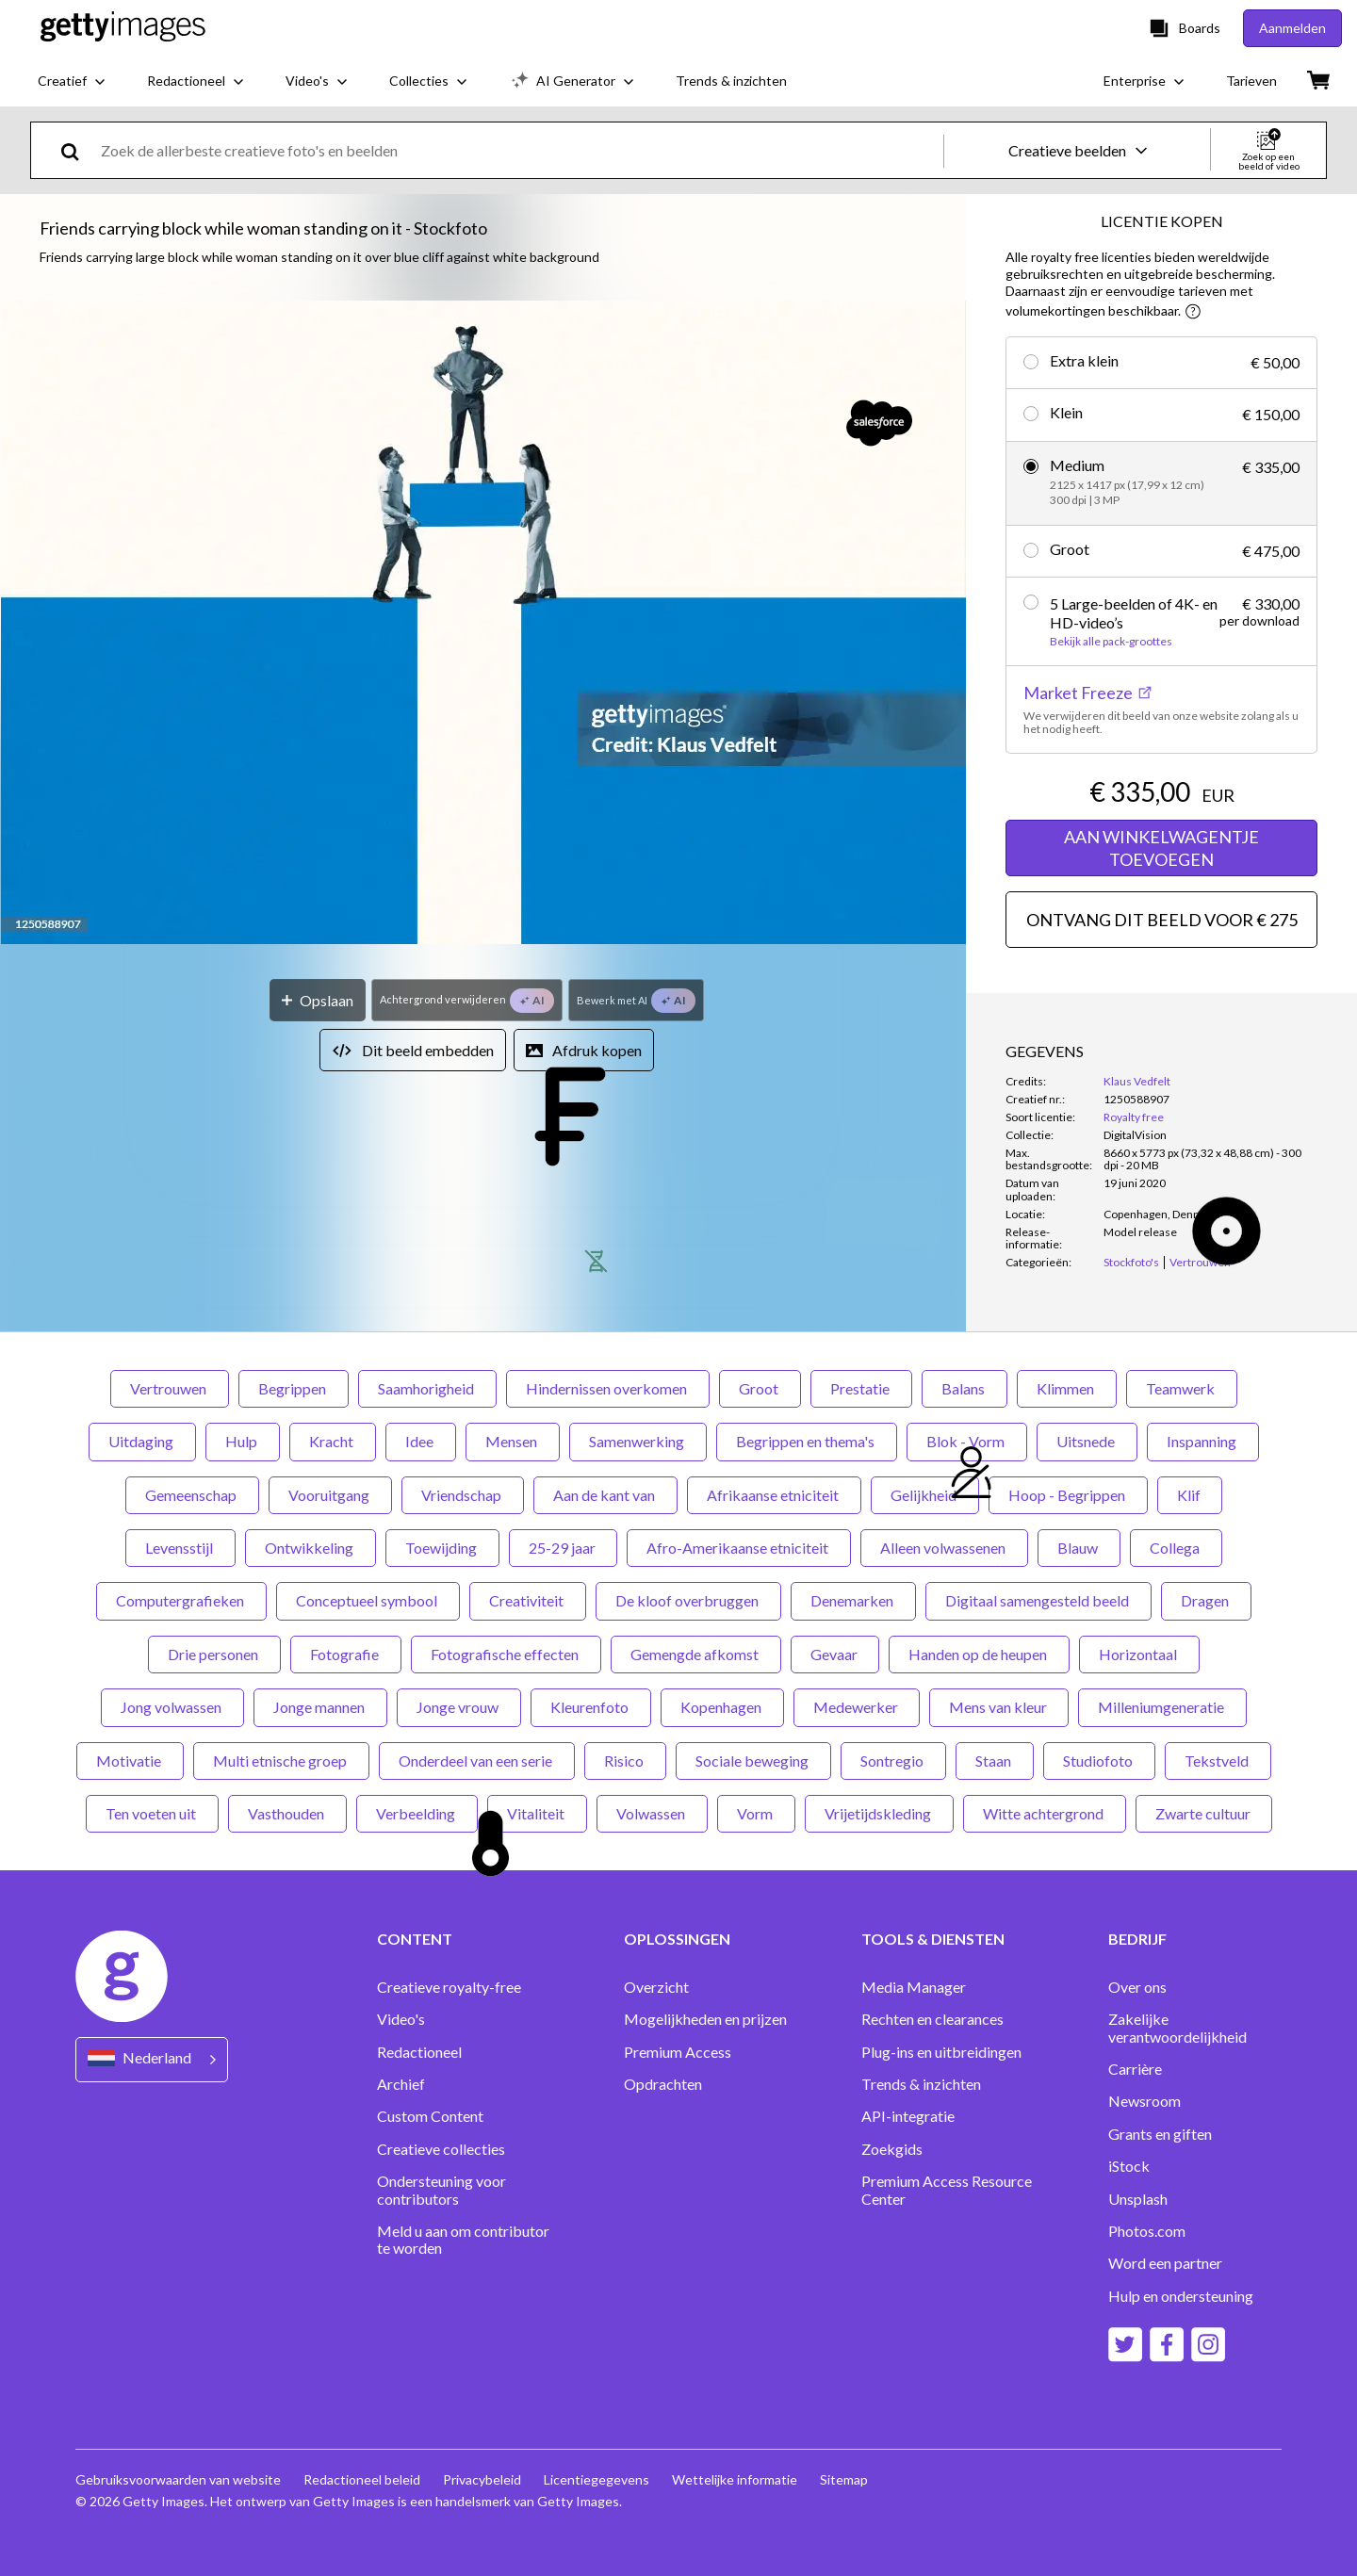 The height and width of the screenshot is (2576, 1357). Describe the element at coordinates (570, 1117) in the screenshot. I see `indicates Swiss franc currency` at that location.